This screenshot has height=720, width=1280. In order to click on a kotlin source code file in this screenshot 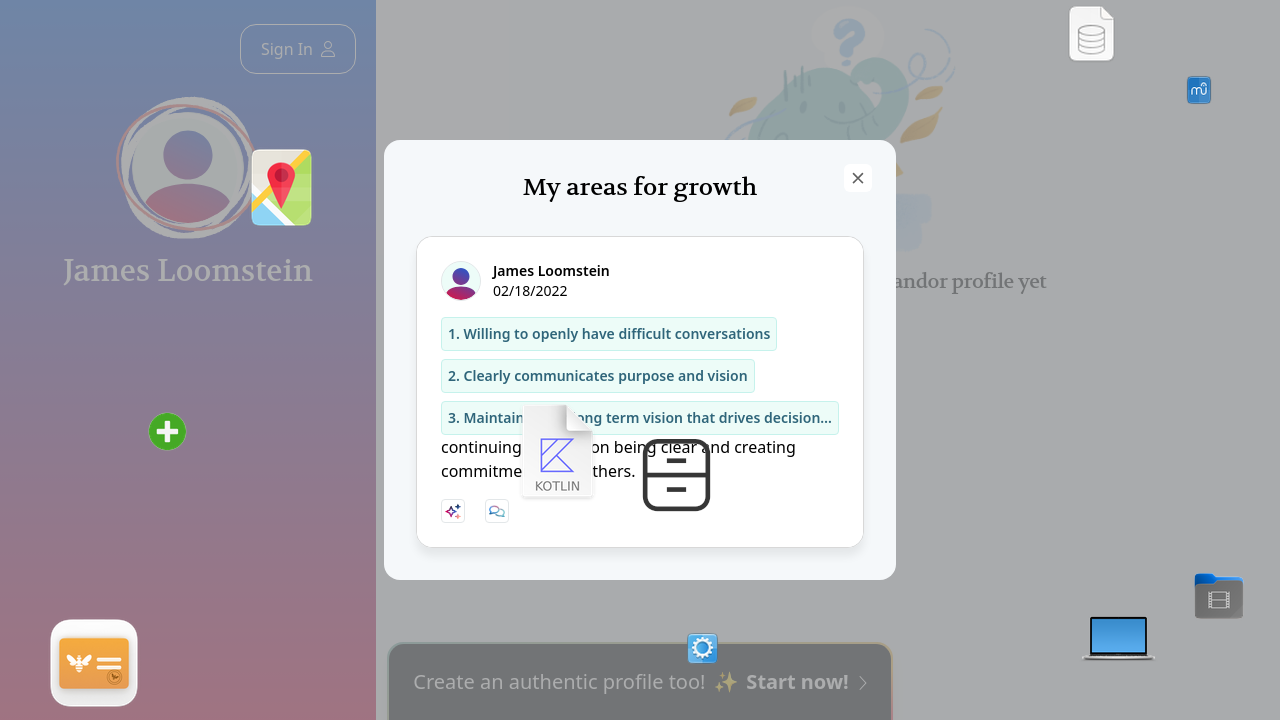, I will do `click(557, 452)`.